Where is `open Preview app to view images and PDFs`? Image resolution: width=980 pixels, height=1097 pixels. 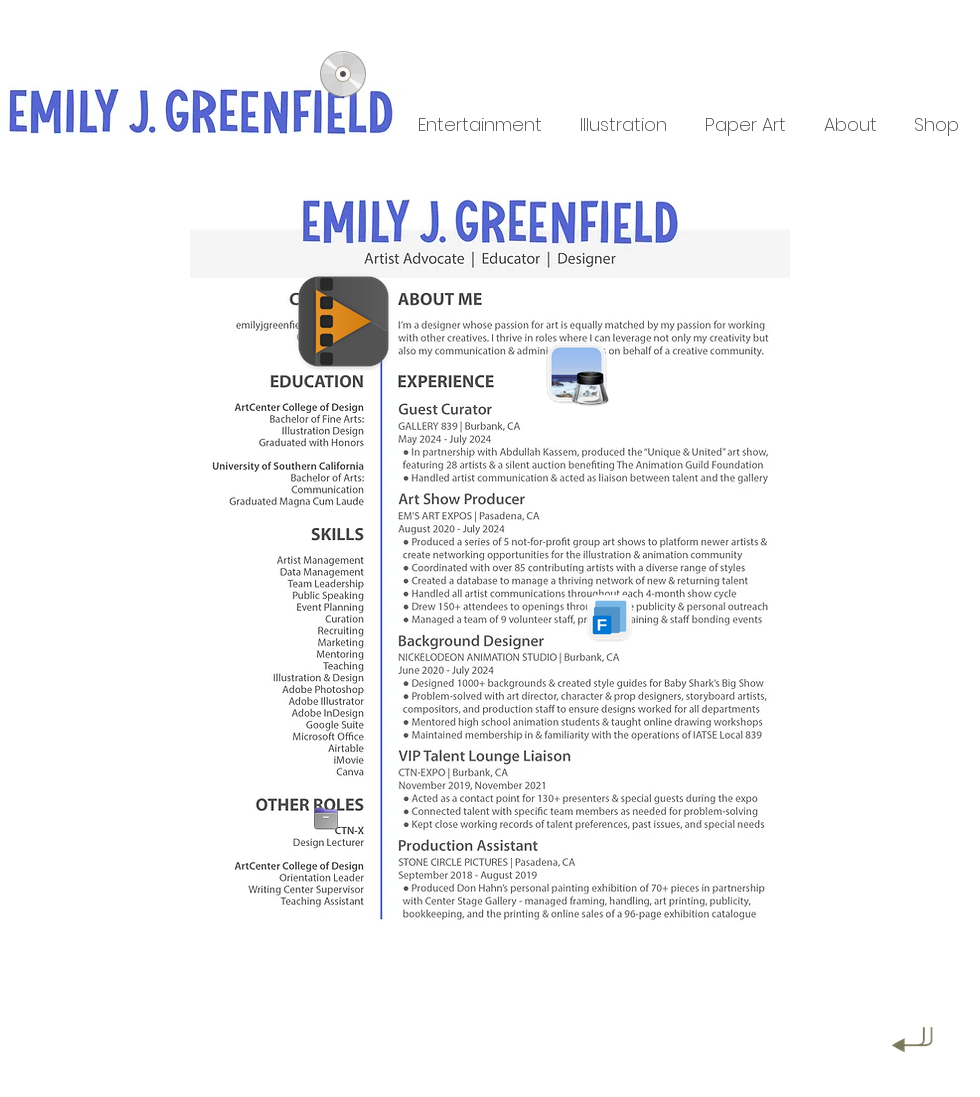
open Preview app to view images and PDFs is located at coordinates (576, 372).